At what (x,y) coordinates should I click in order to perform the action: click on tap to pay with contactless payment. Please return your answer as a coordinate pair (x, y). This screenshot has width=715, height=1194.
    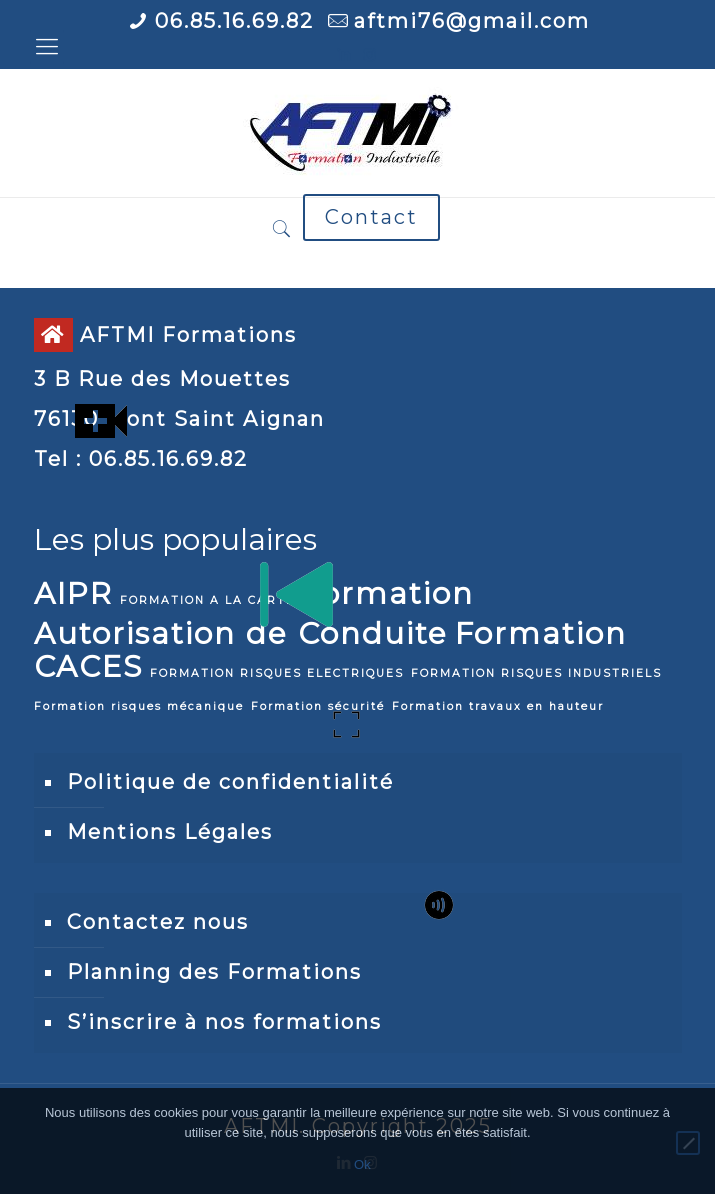
    Looking at the image, I should click on (439, 905).